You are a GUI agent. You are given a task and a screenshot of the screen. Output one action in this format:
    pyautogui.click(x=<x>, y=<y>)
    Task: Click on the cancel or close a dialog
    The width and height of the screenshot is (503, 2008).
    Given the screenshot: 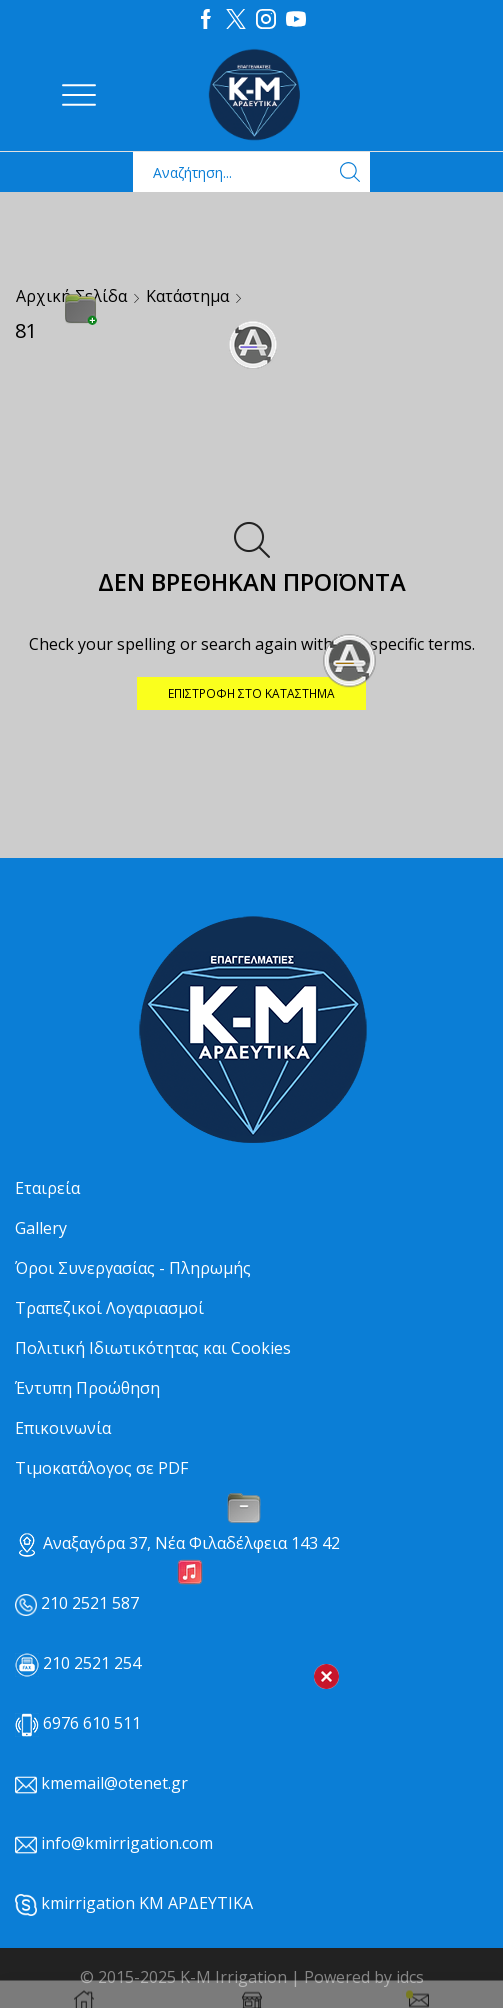 What is the action you would take?
    pyautogui.click(x=326, y=1676)
    